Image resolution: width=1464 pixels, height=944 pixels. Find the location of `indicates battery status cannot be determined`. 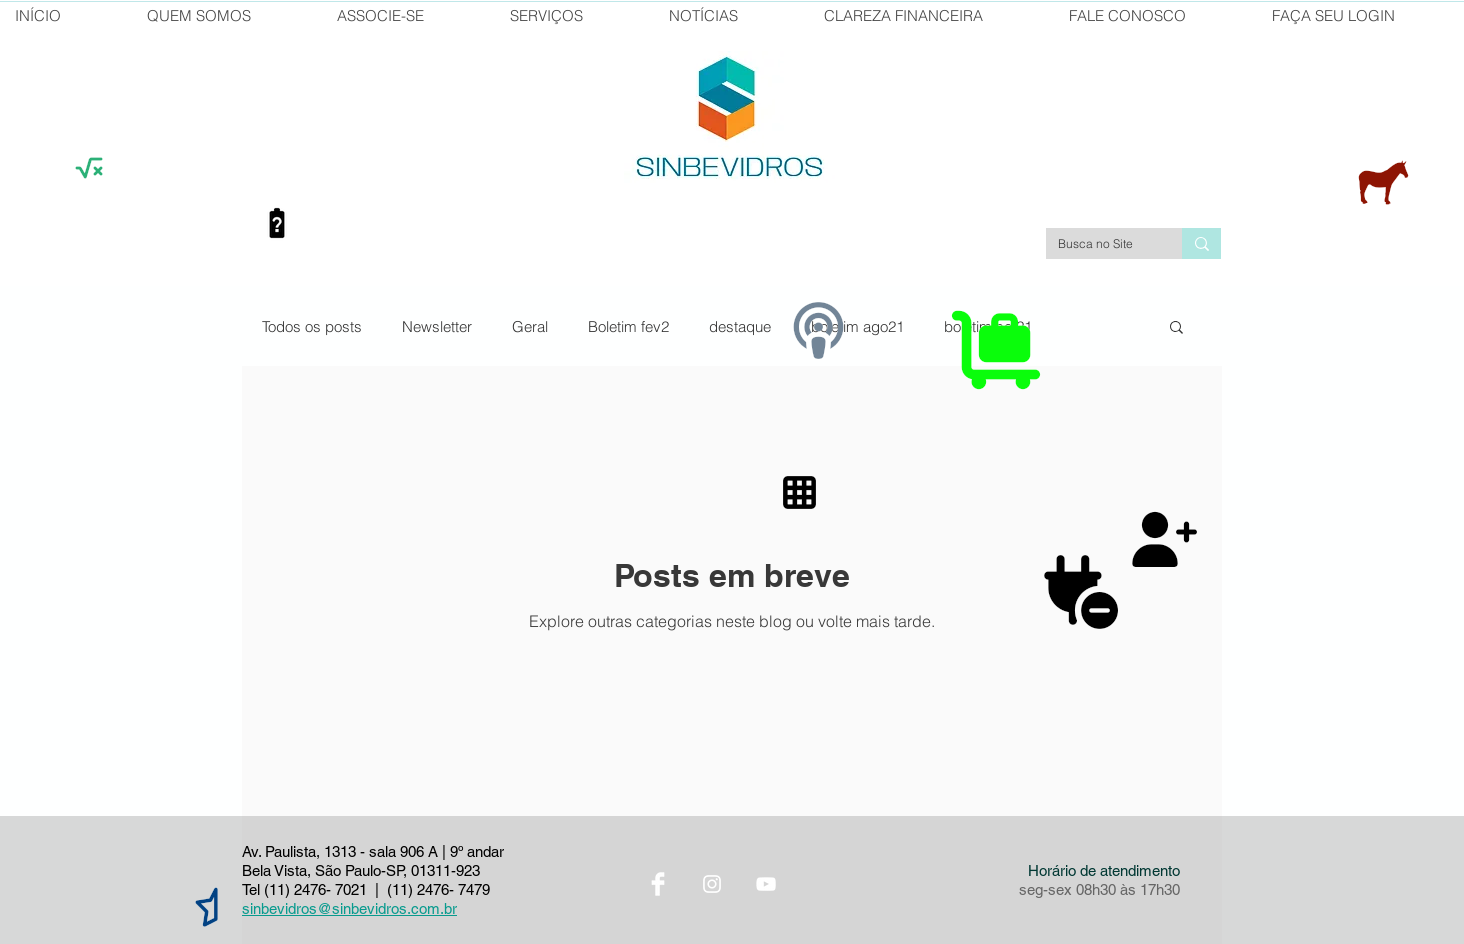

indicates battery status cannot be determined is located at coordinates (277, 223).